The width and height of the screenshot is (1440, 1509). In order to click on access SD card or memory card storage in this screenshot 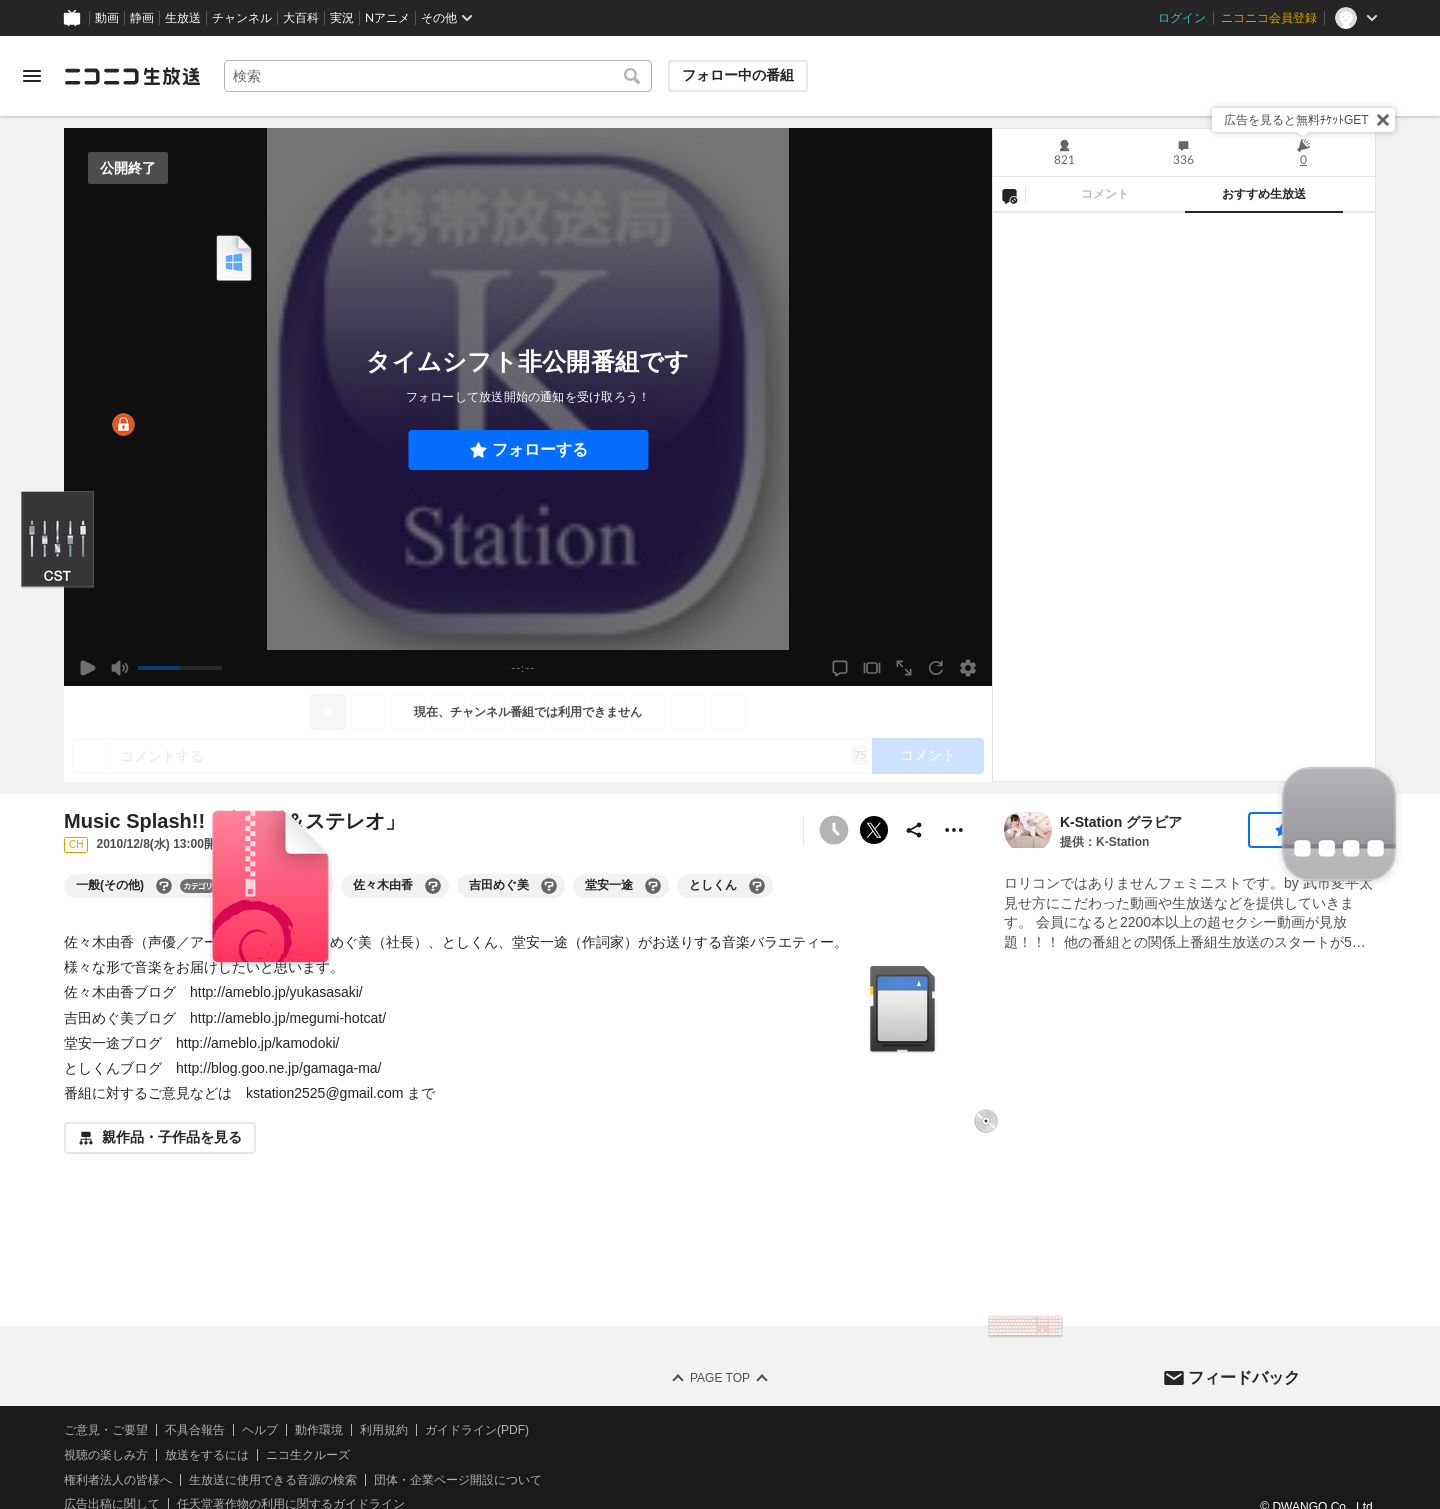, I will do `click(902, 1009)`.